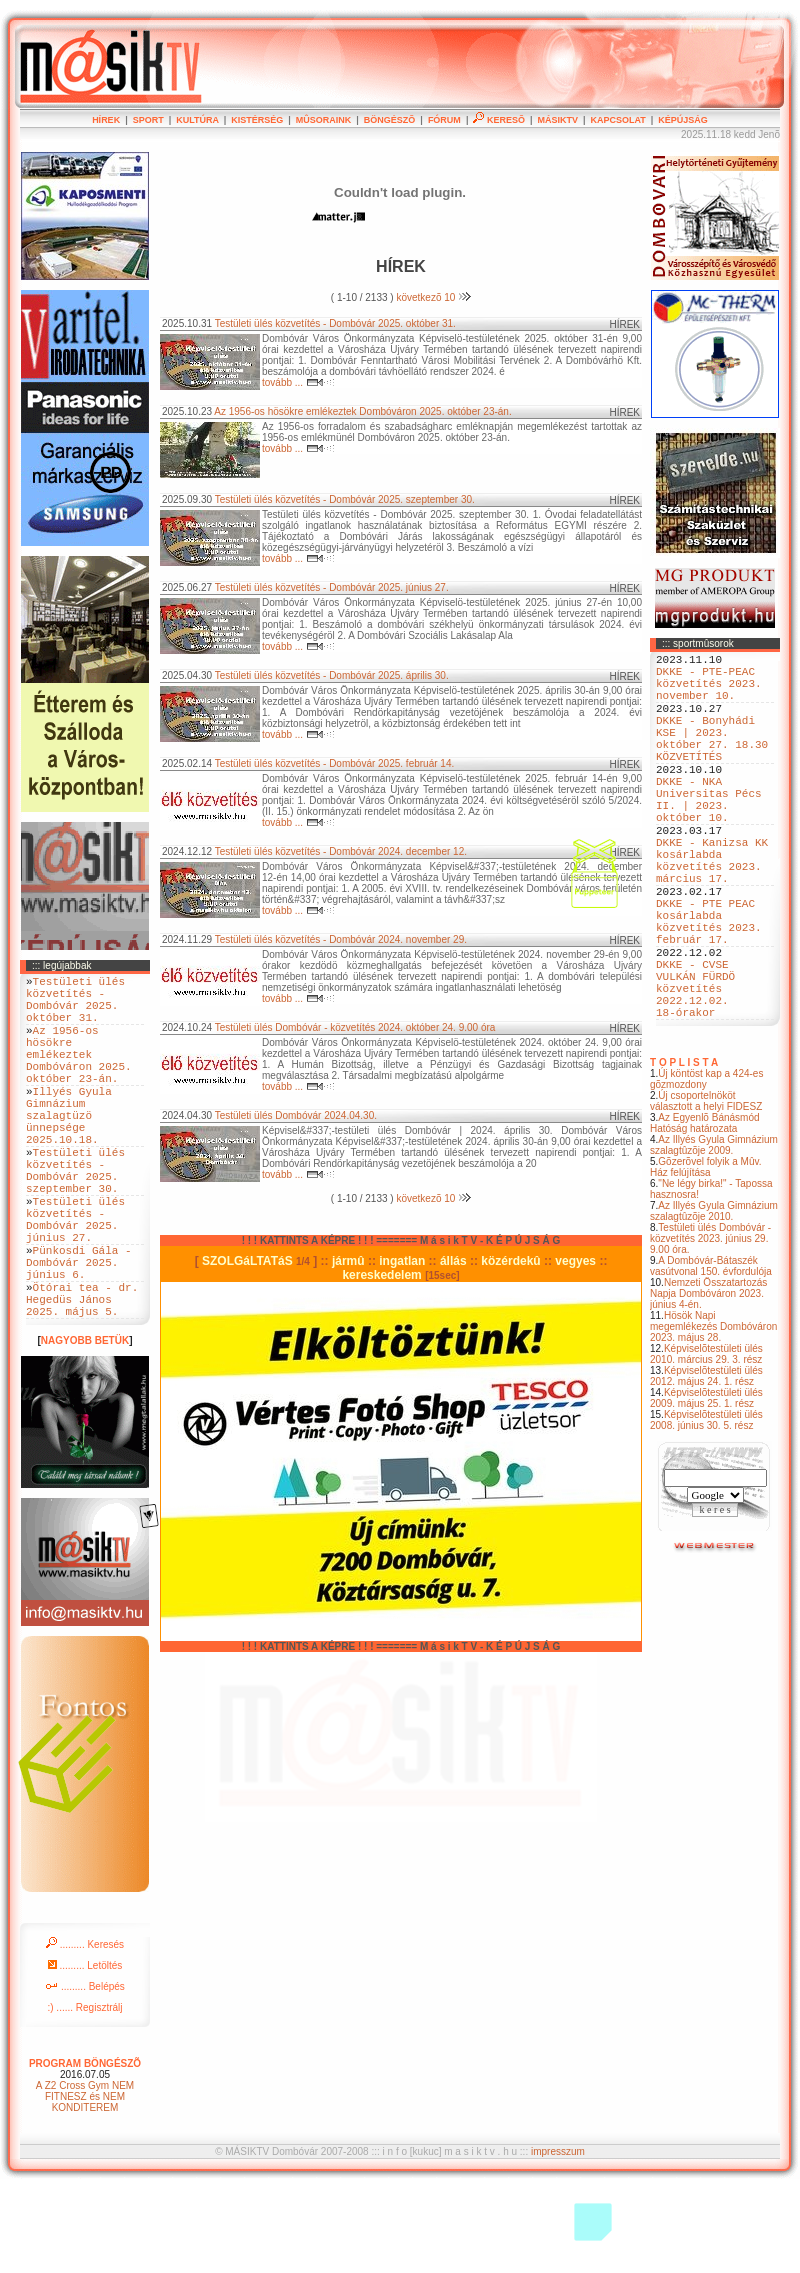 This screenshot has width=800, height=2273. I want to click on iced framework logo, so click(67, 1764).